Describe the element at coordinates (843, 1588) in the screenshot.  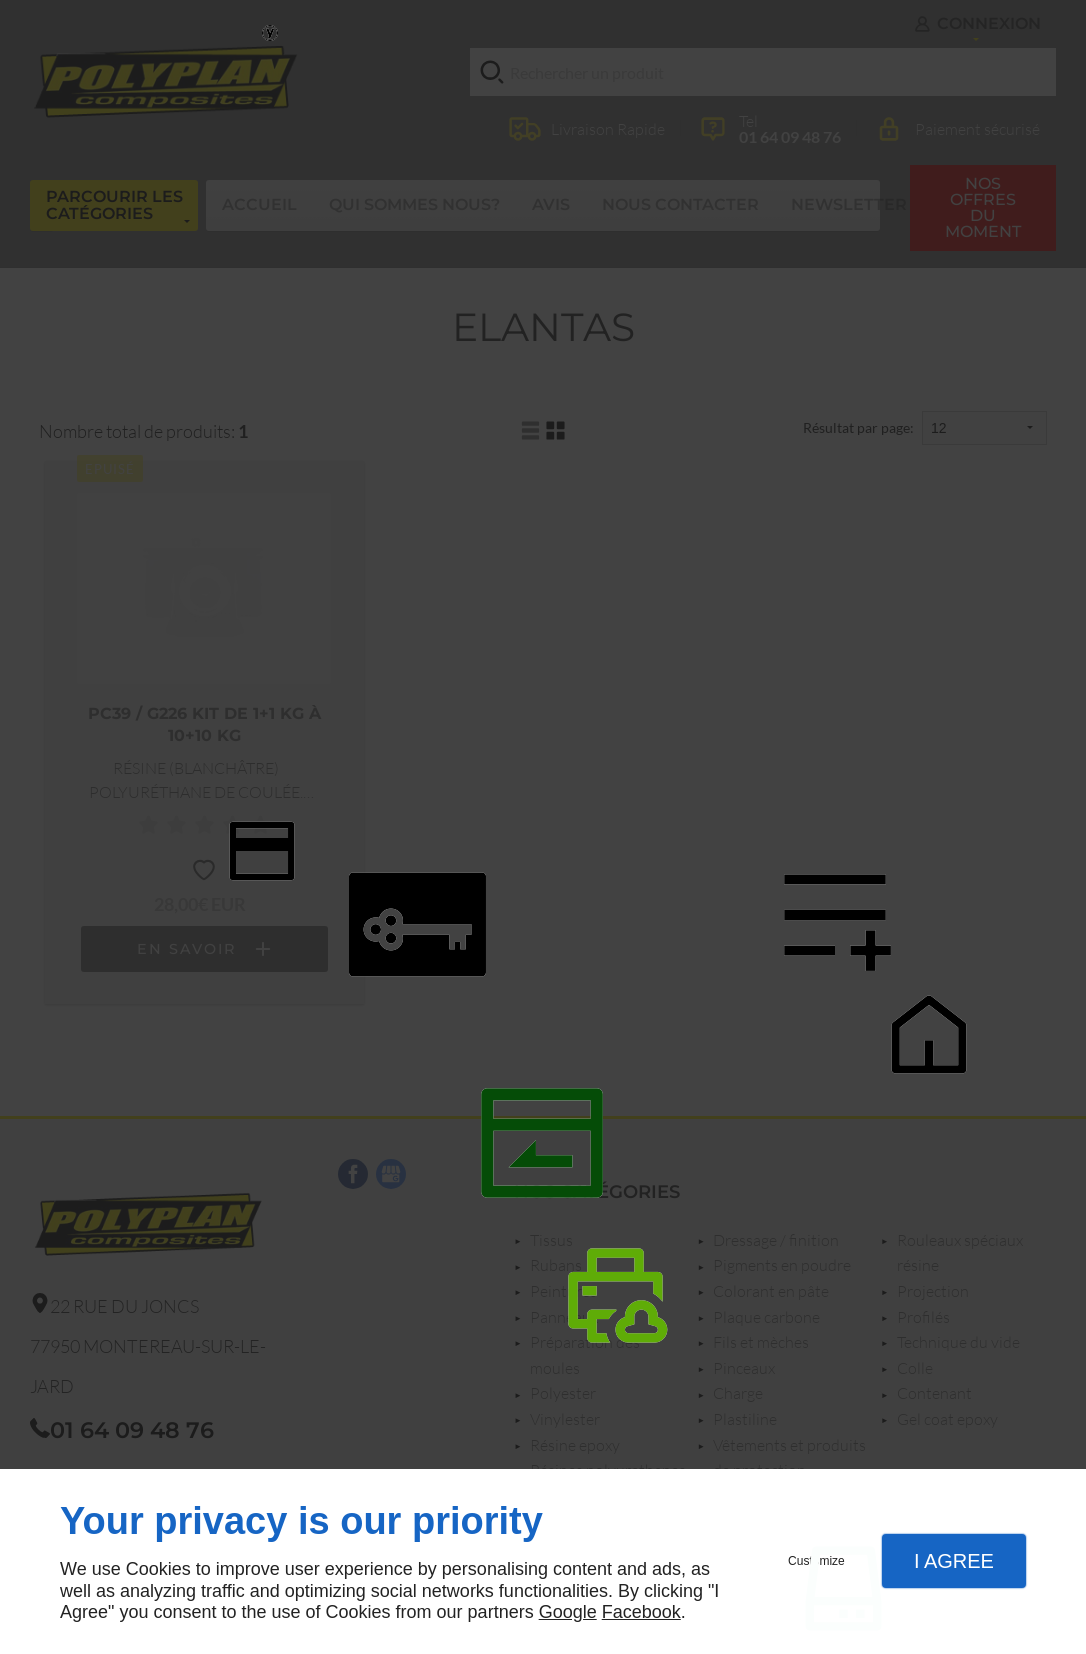
I see `access external storage or hard drive` at that location.